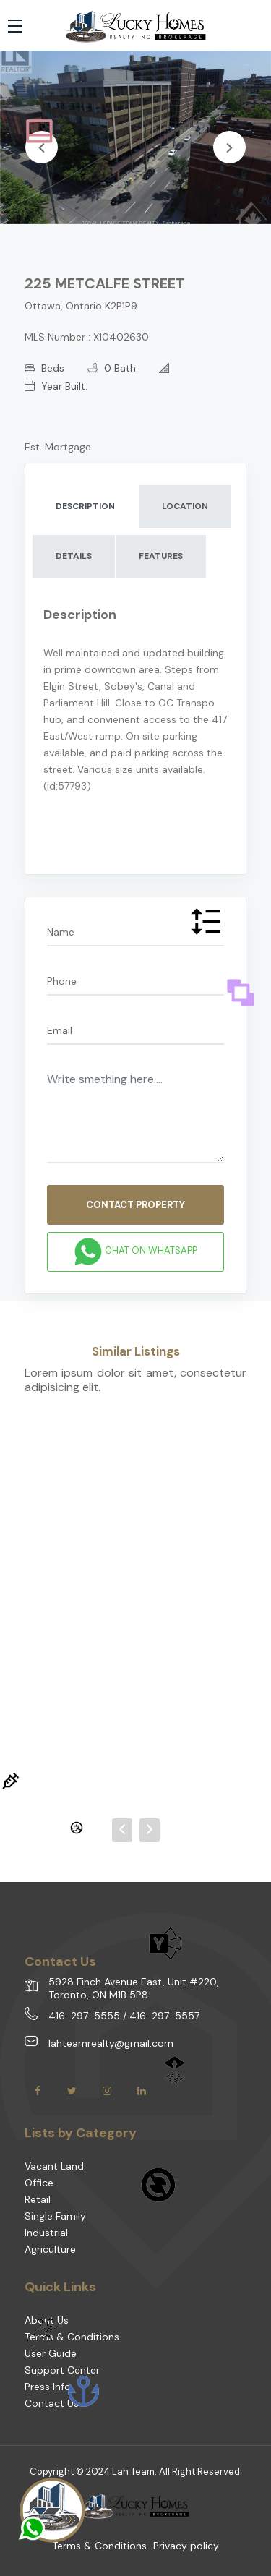  I want to click on access vaccination or immunization records, so click(11, 1781).